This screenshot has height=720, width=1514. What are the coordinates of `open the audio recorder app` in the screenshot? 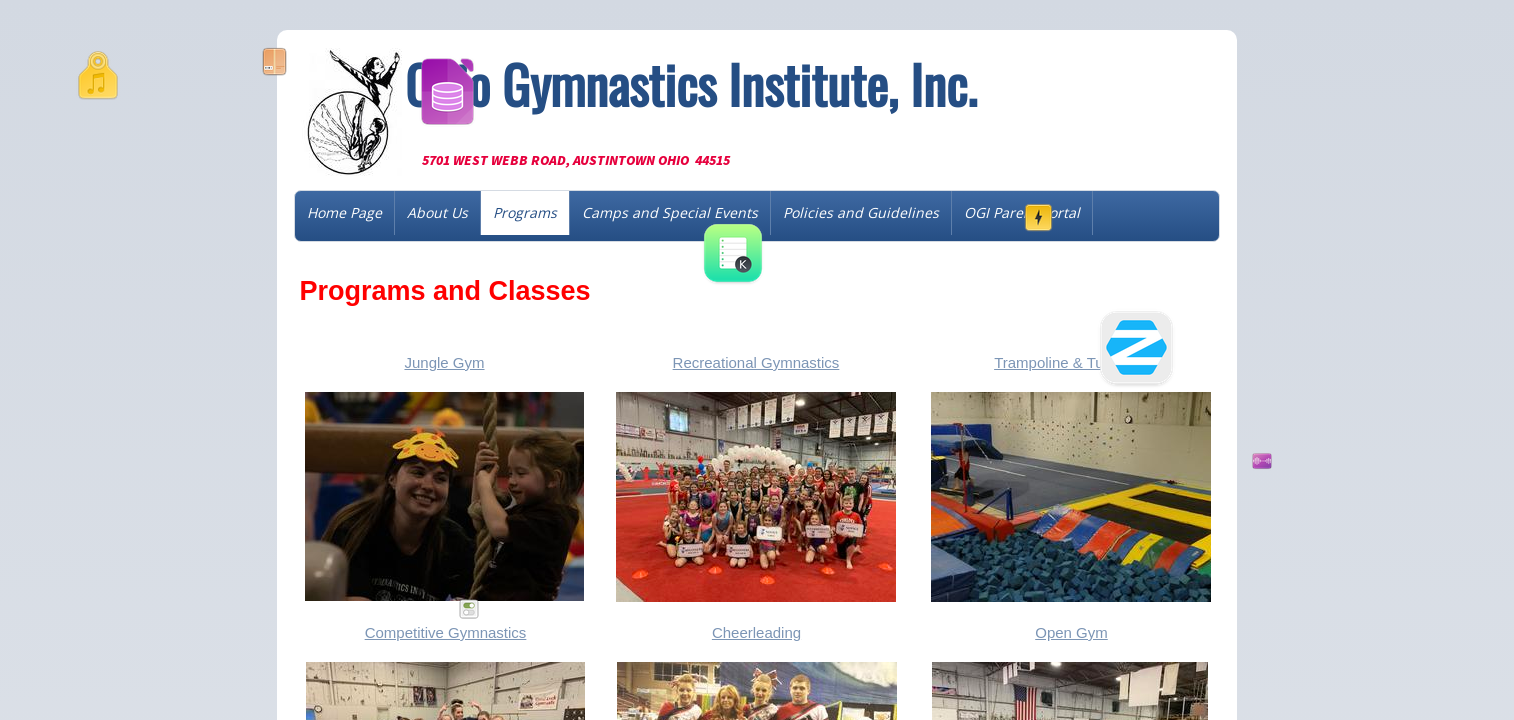 It's located at (1262, 461).